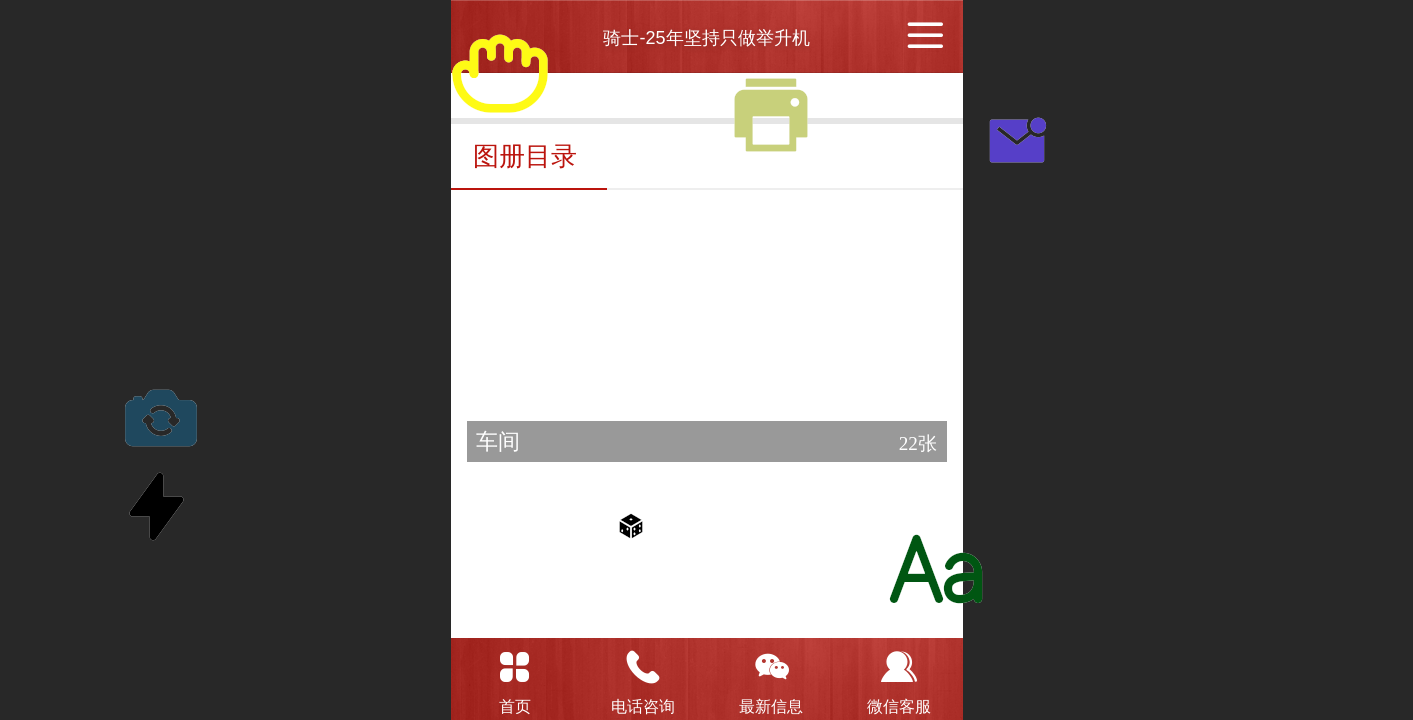 This screenshot has height=720, width=1413. Describe the element at coordinates (936, 569) in the screenshot. I see `adjust text or font settings` at that location.